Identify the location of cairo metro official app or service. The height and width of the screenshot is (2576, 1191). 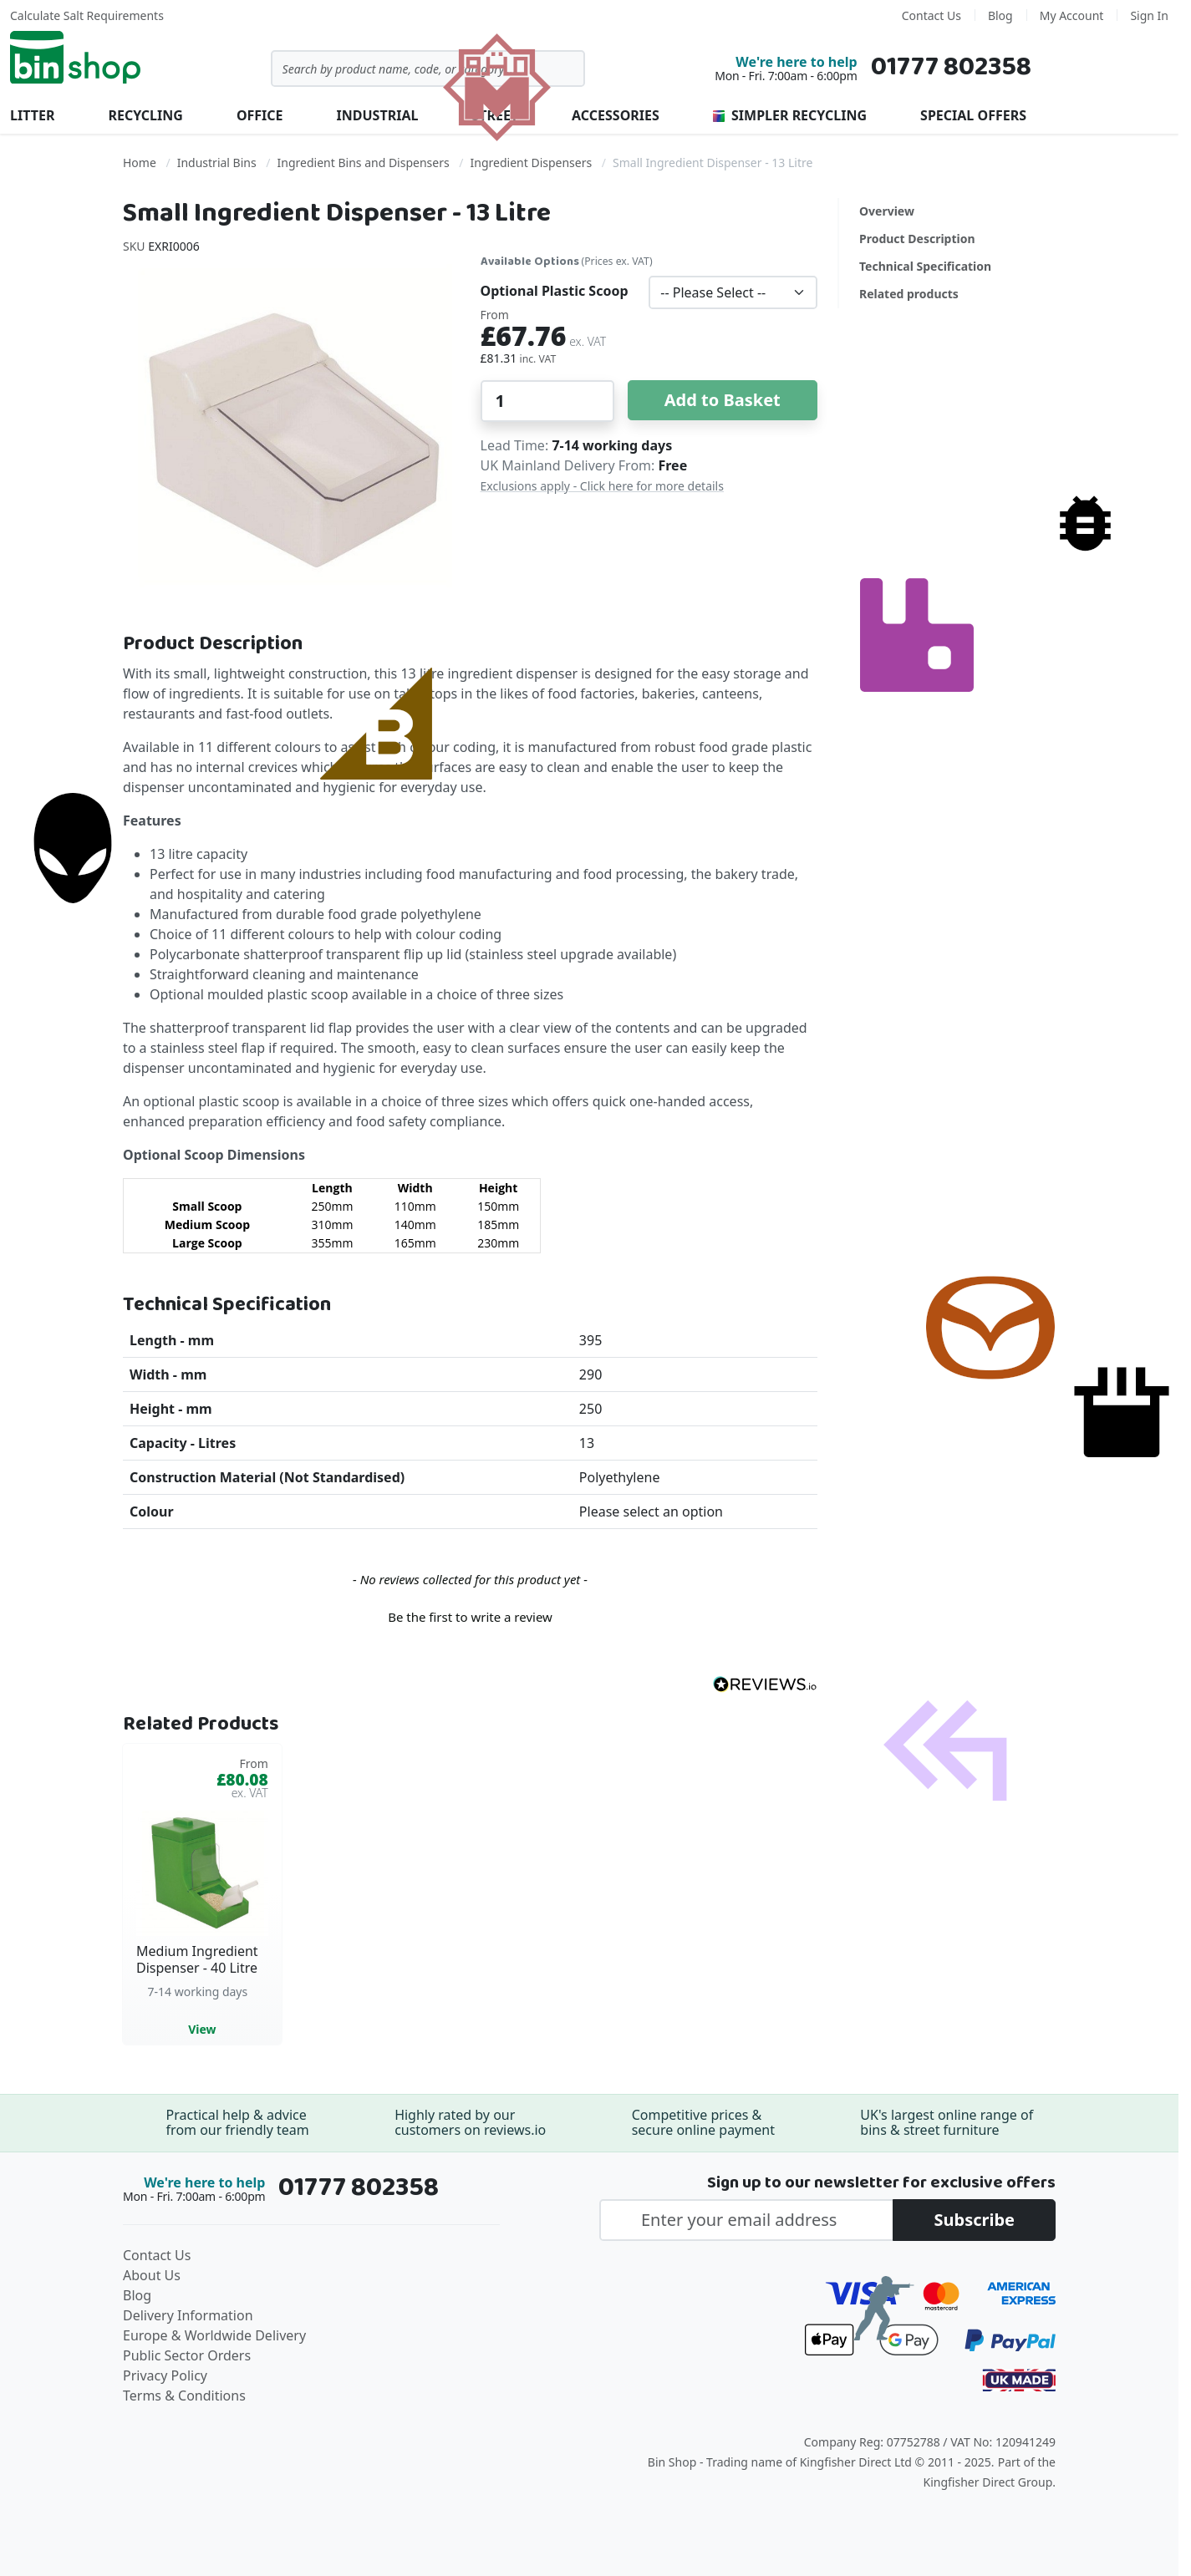
(496, 87).